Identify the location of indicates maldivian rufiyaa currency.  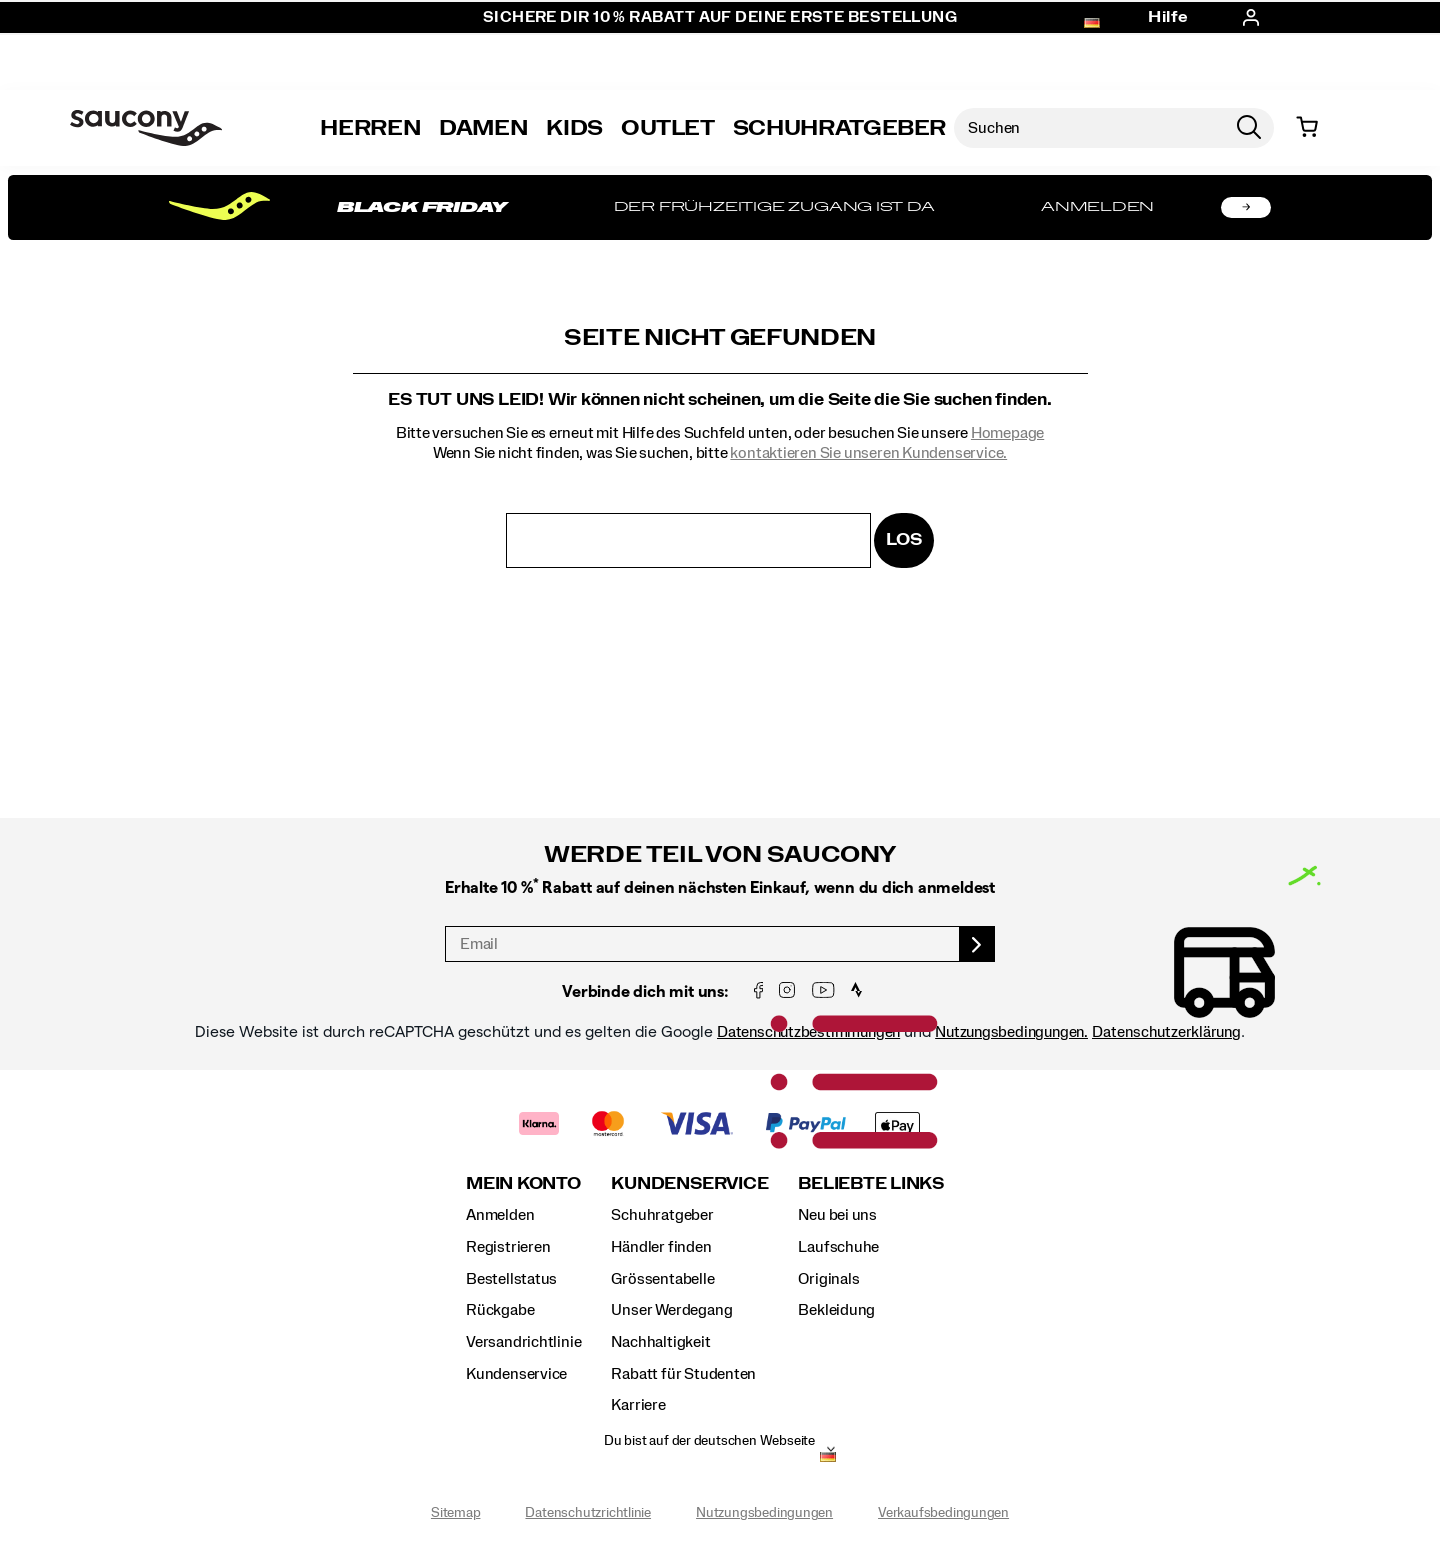
(1304, 876).